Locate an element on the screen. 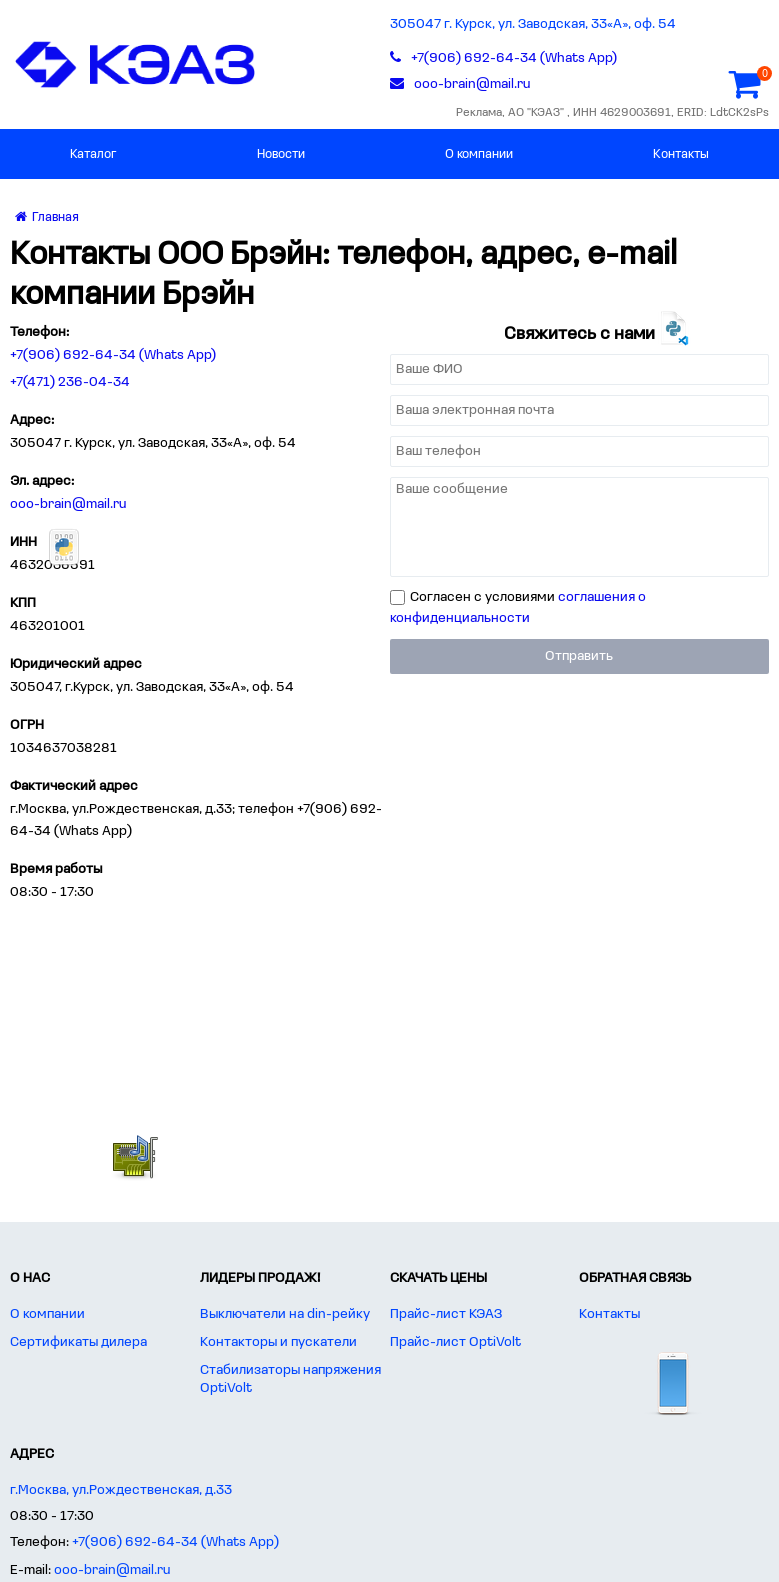  connect or manage an iPhone device is located at coordinates (673, 1384).